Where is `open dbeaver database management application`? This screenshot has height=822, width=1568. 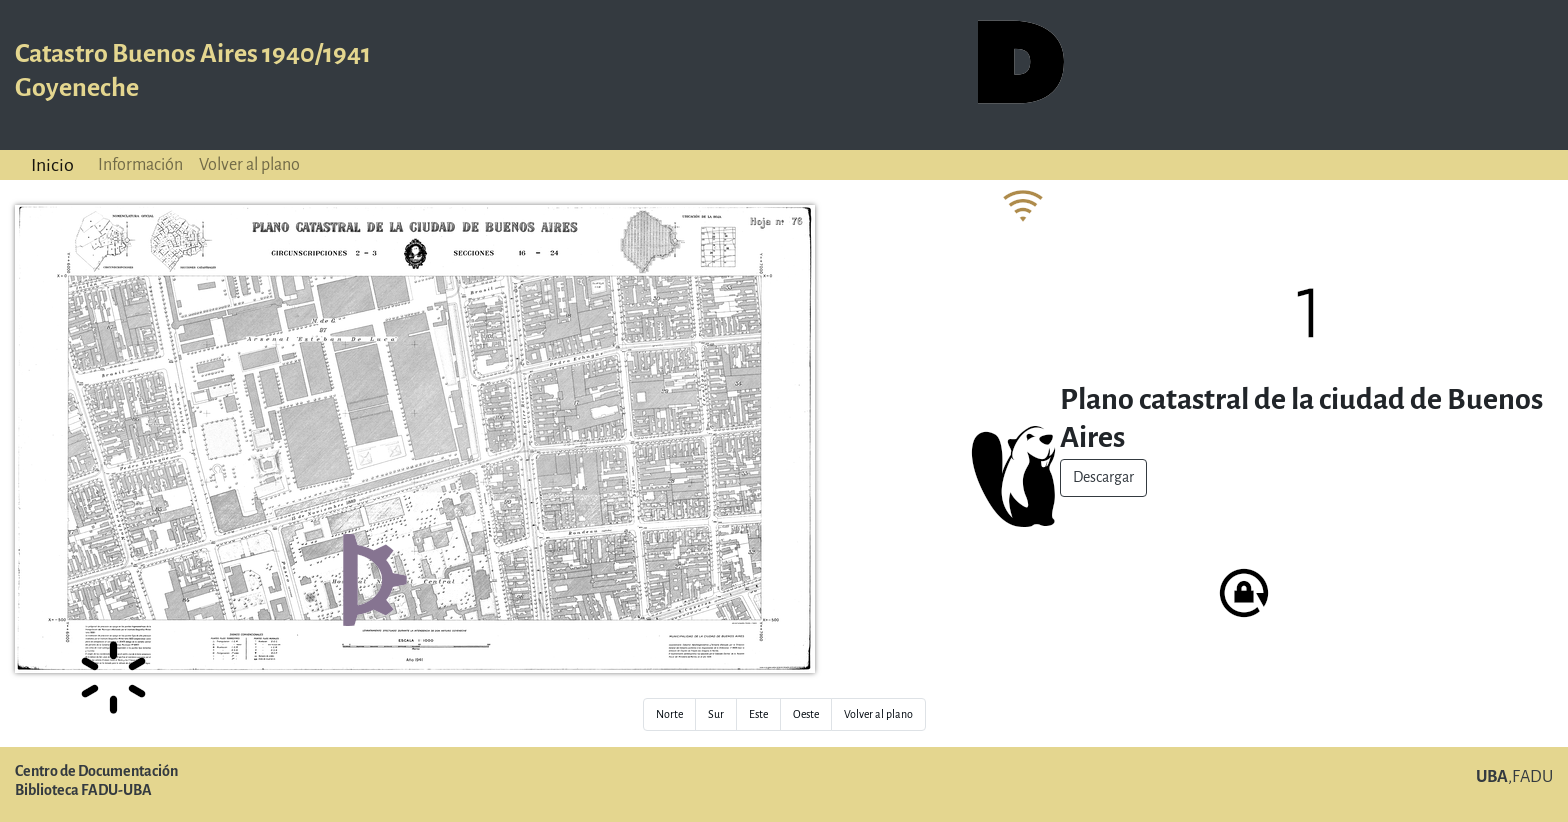 open dbeaver database management application is located at coordinates (1013, 476).